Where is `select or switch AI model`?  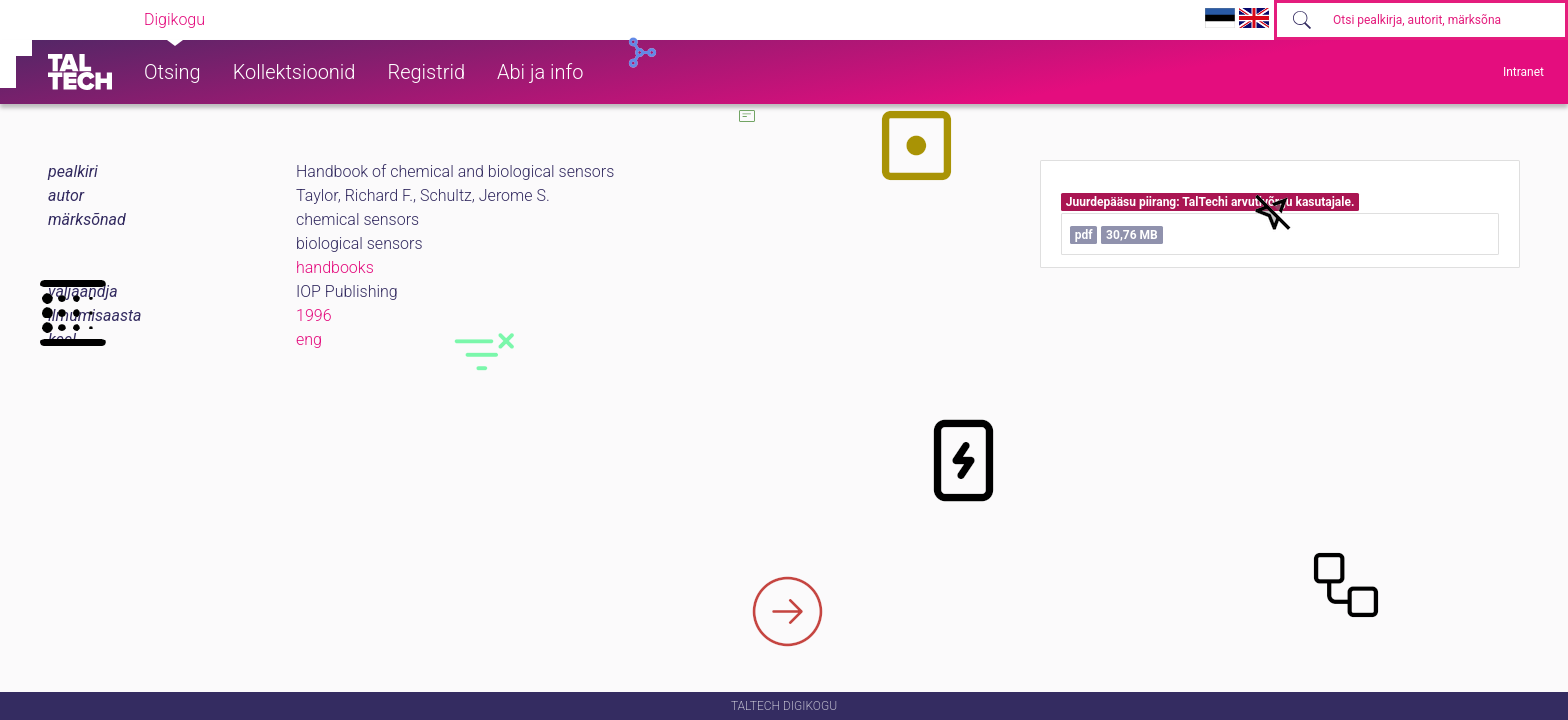 select or switch AI model is located at coordinates (642, 52).